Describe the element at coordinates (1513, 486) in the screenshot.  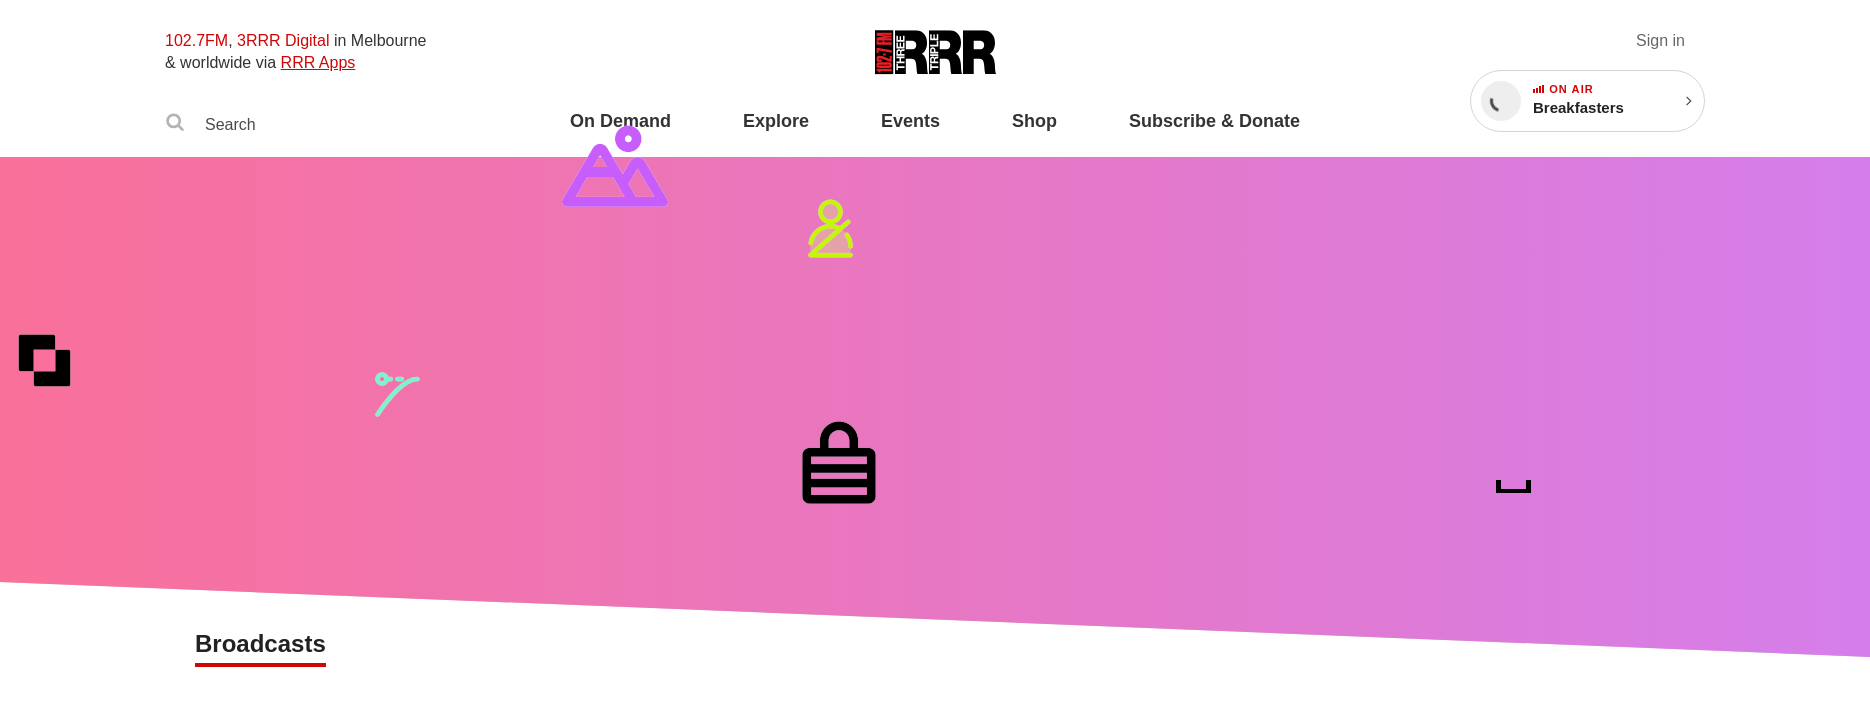
I see `insert a space character` at that location.